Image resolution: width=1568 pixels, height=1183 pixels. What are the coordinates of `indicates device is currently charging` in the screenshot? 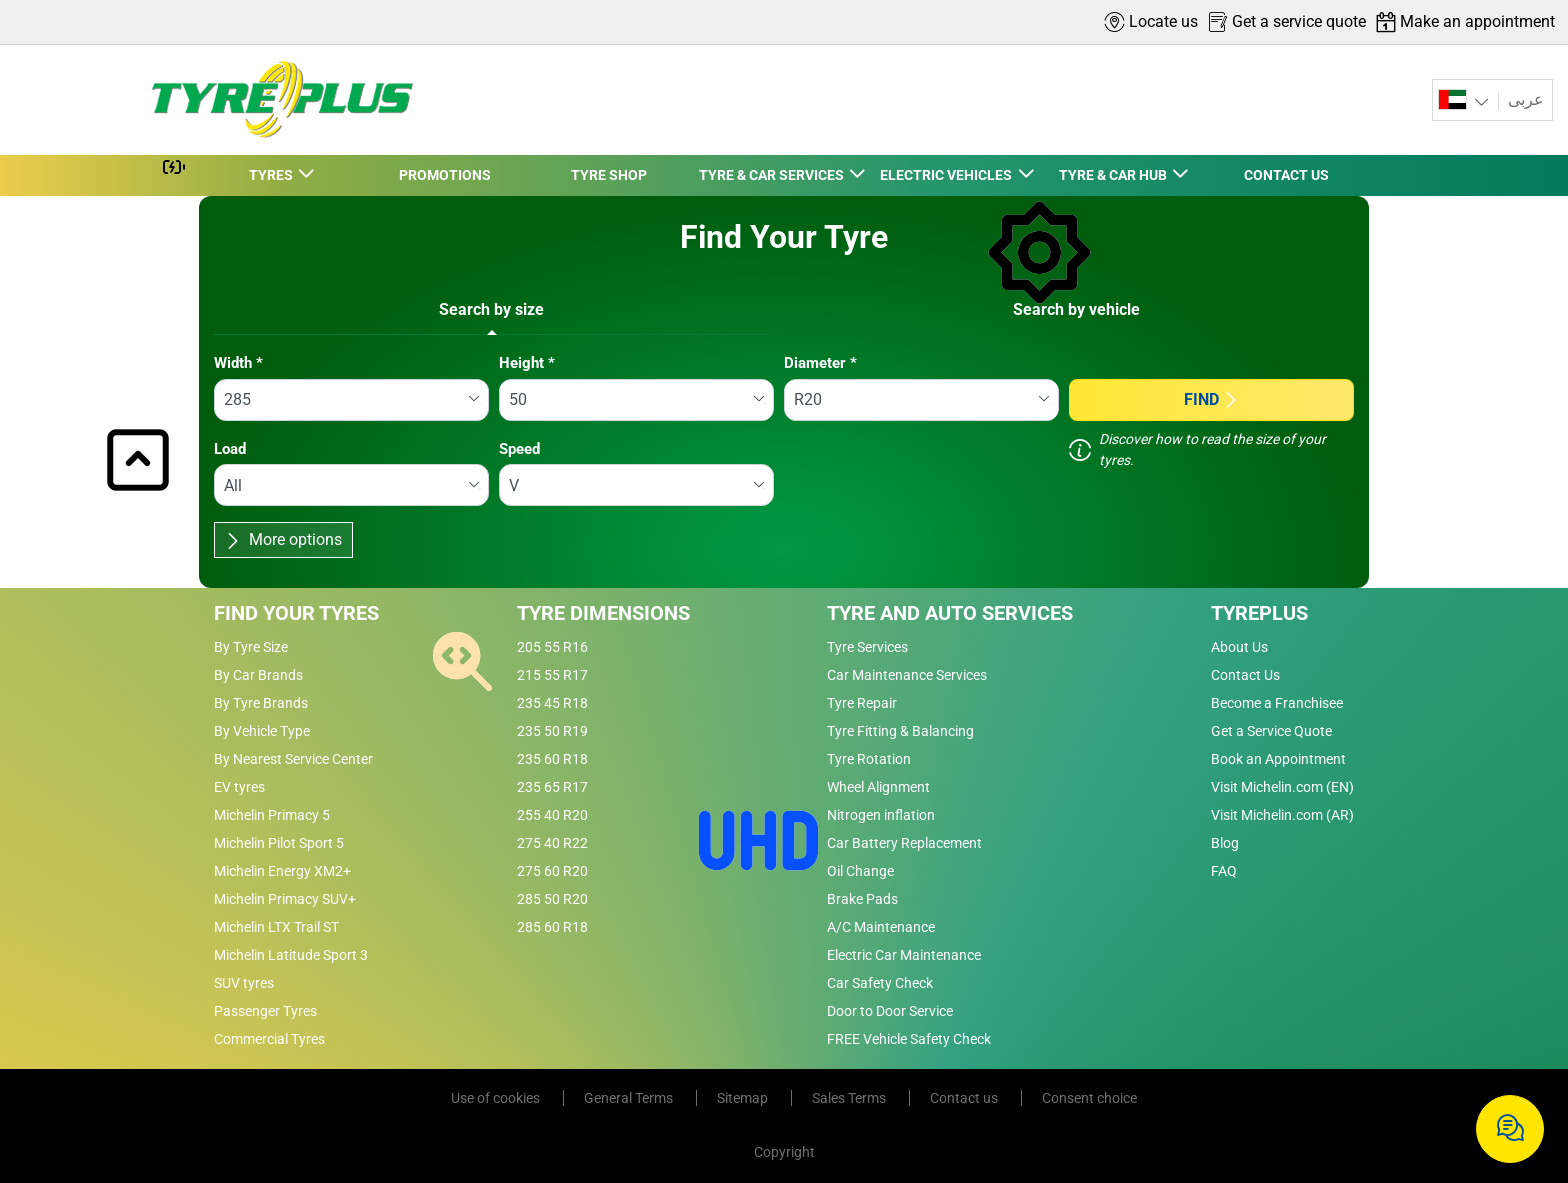 It's located at (174, 167).